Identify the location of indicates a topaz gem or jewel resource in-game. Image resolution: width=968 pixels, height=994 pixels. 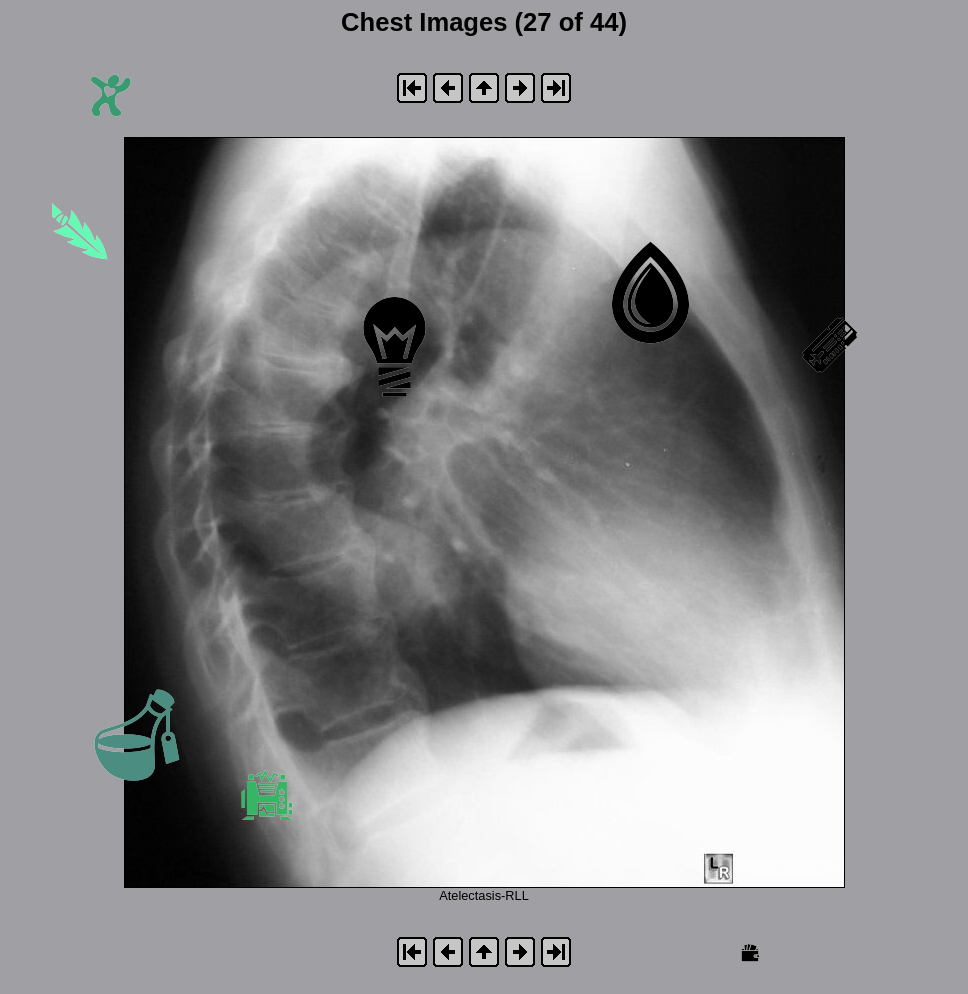
(650, 292).